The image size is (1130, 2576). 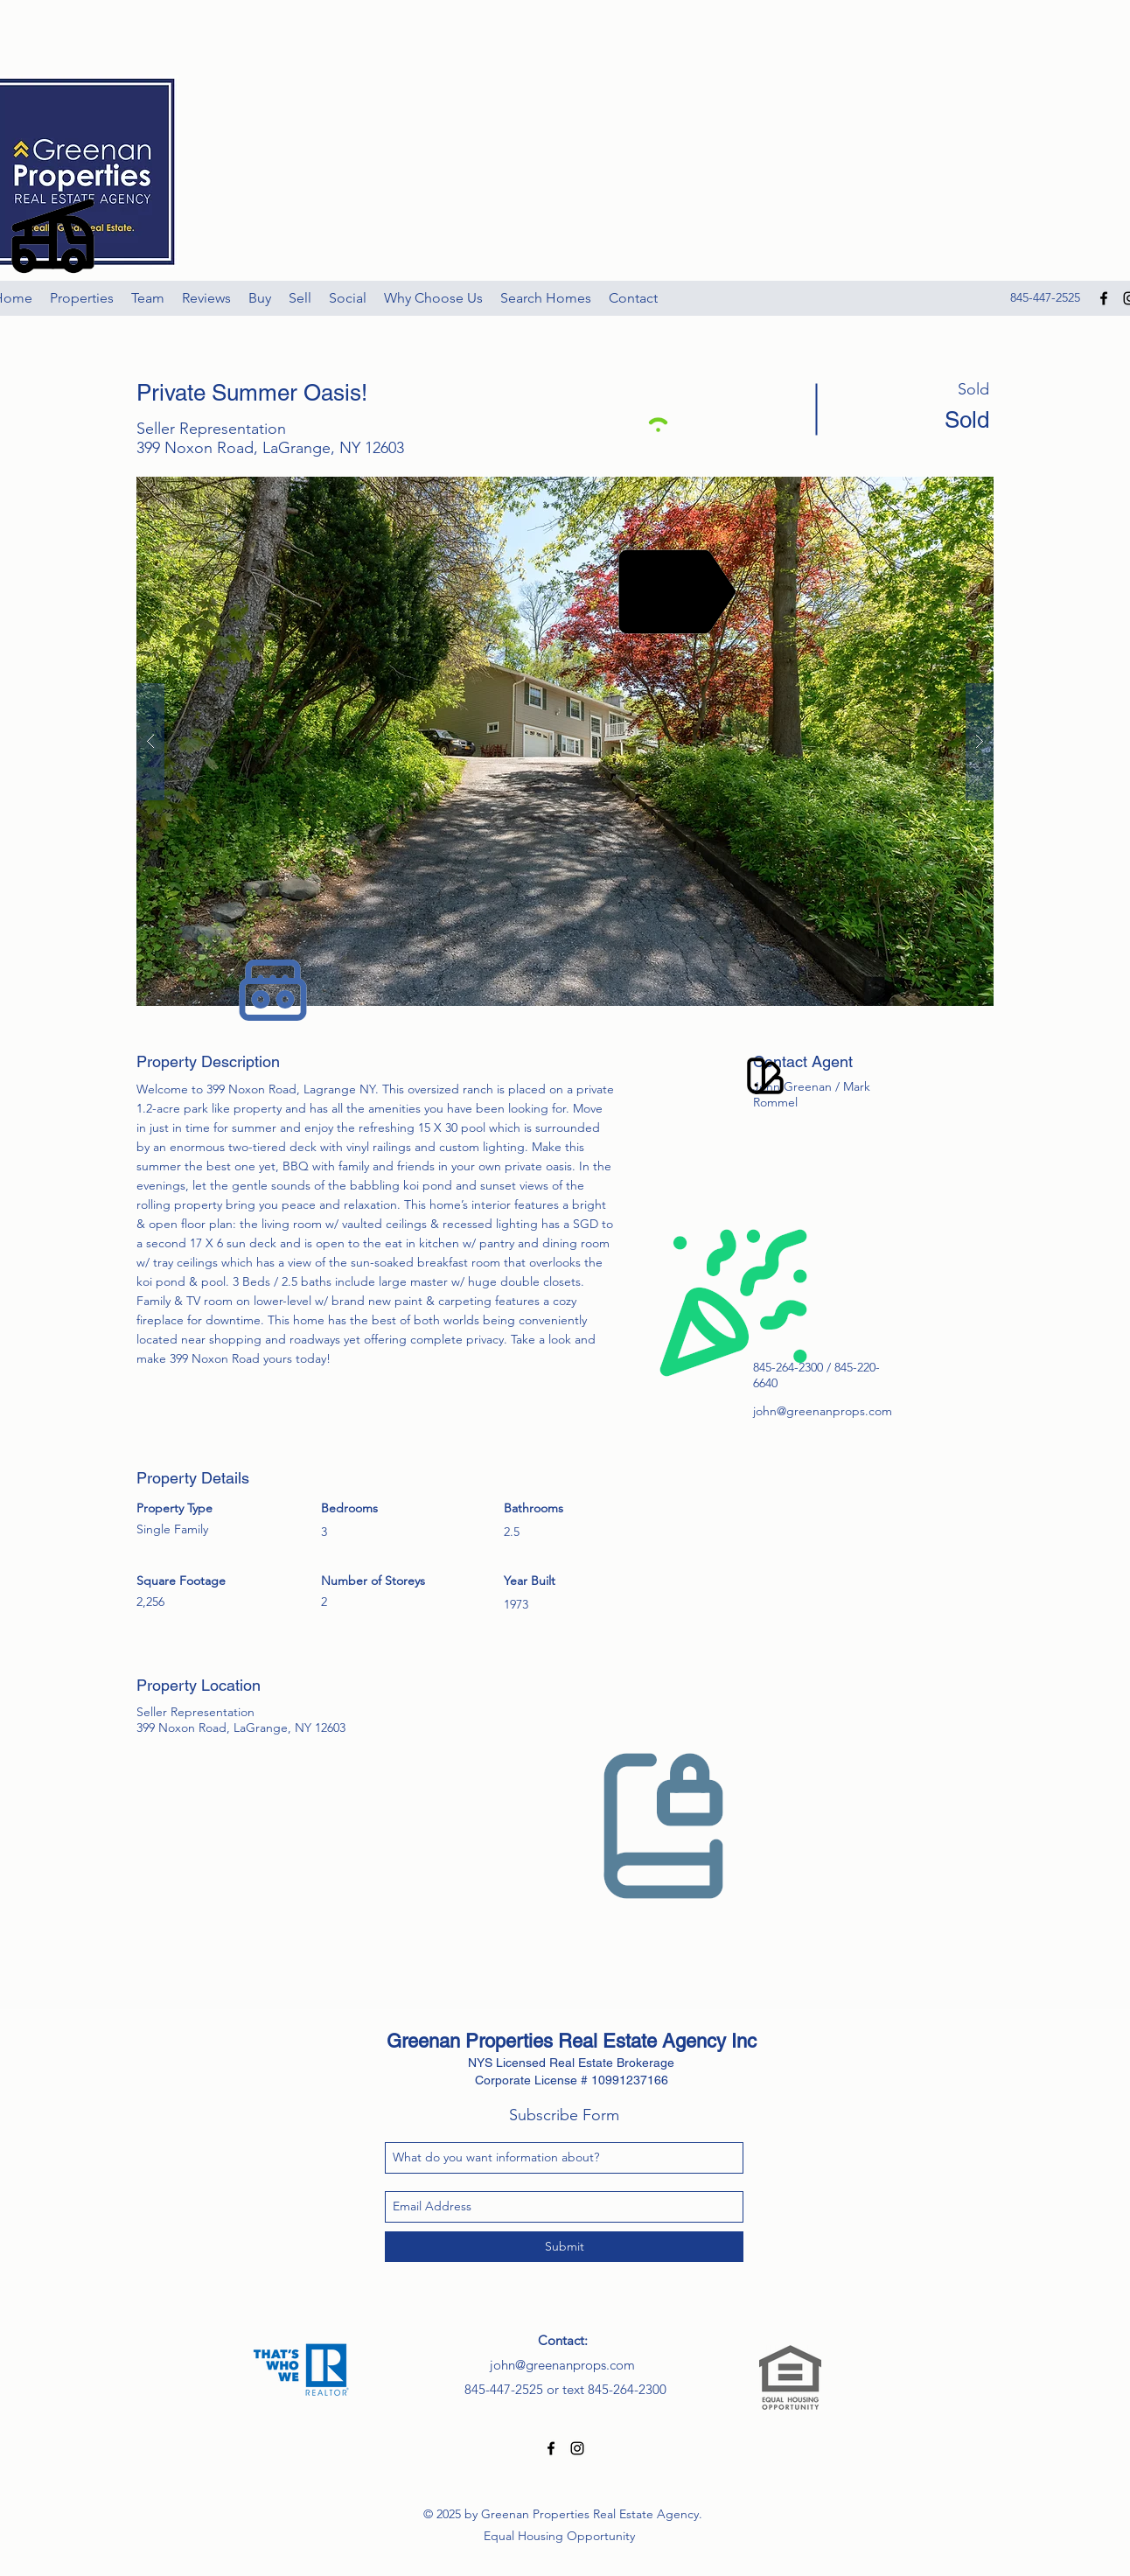 What do you see at coordinates (52, 240) in the screenshot?
I see `indicates emergency services or fire department` at bounding box center [52, 240].